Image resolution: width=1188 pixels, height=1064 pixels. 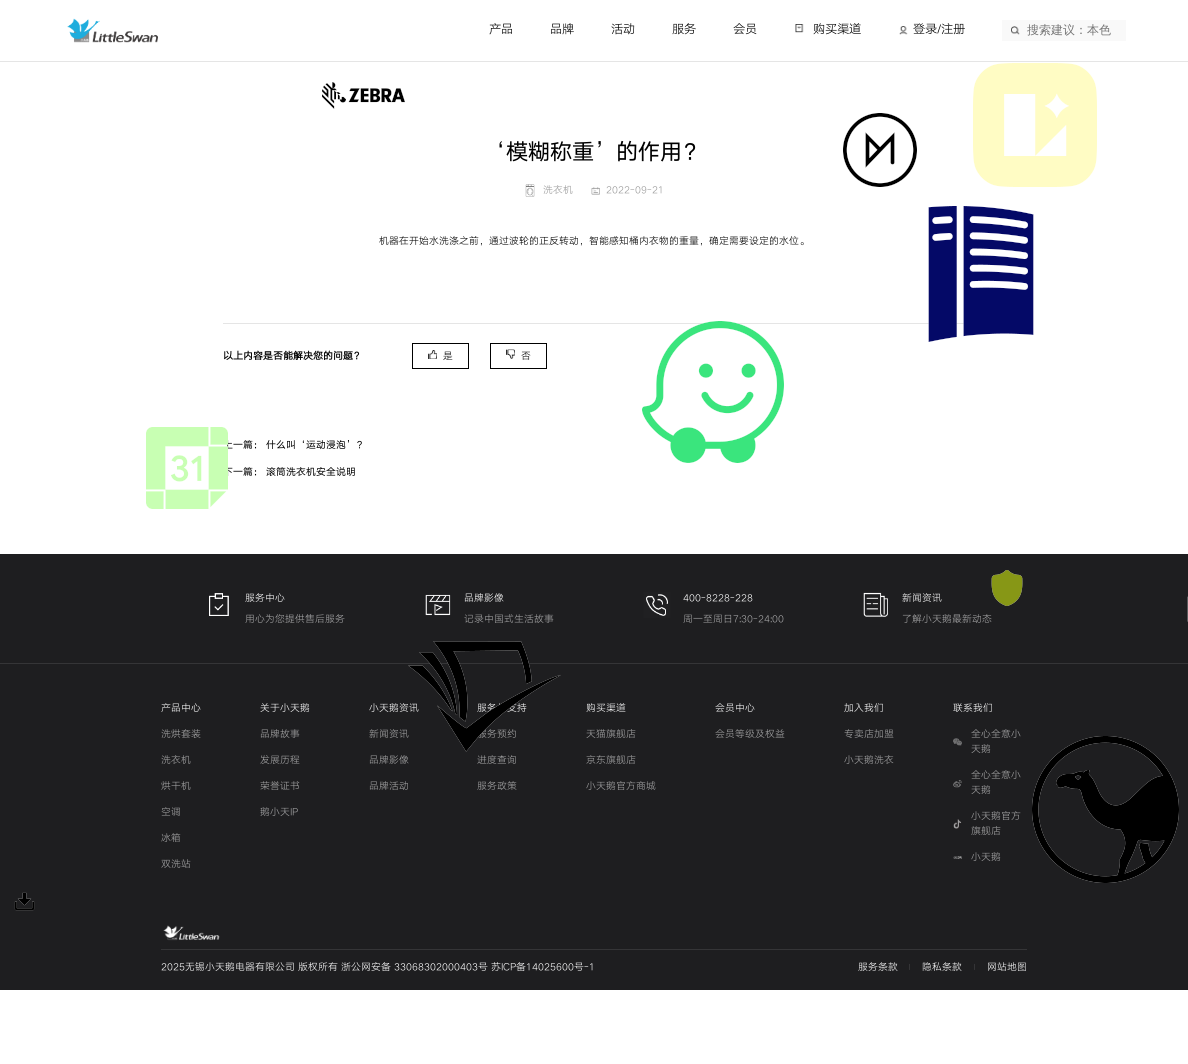 What do you see at coordinates (24, 901) in the screenshot?
I see `download a file or document` at bounding box center [24, 901].